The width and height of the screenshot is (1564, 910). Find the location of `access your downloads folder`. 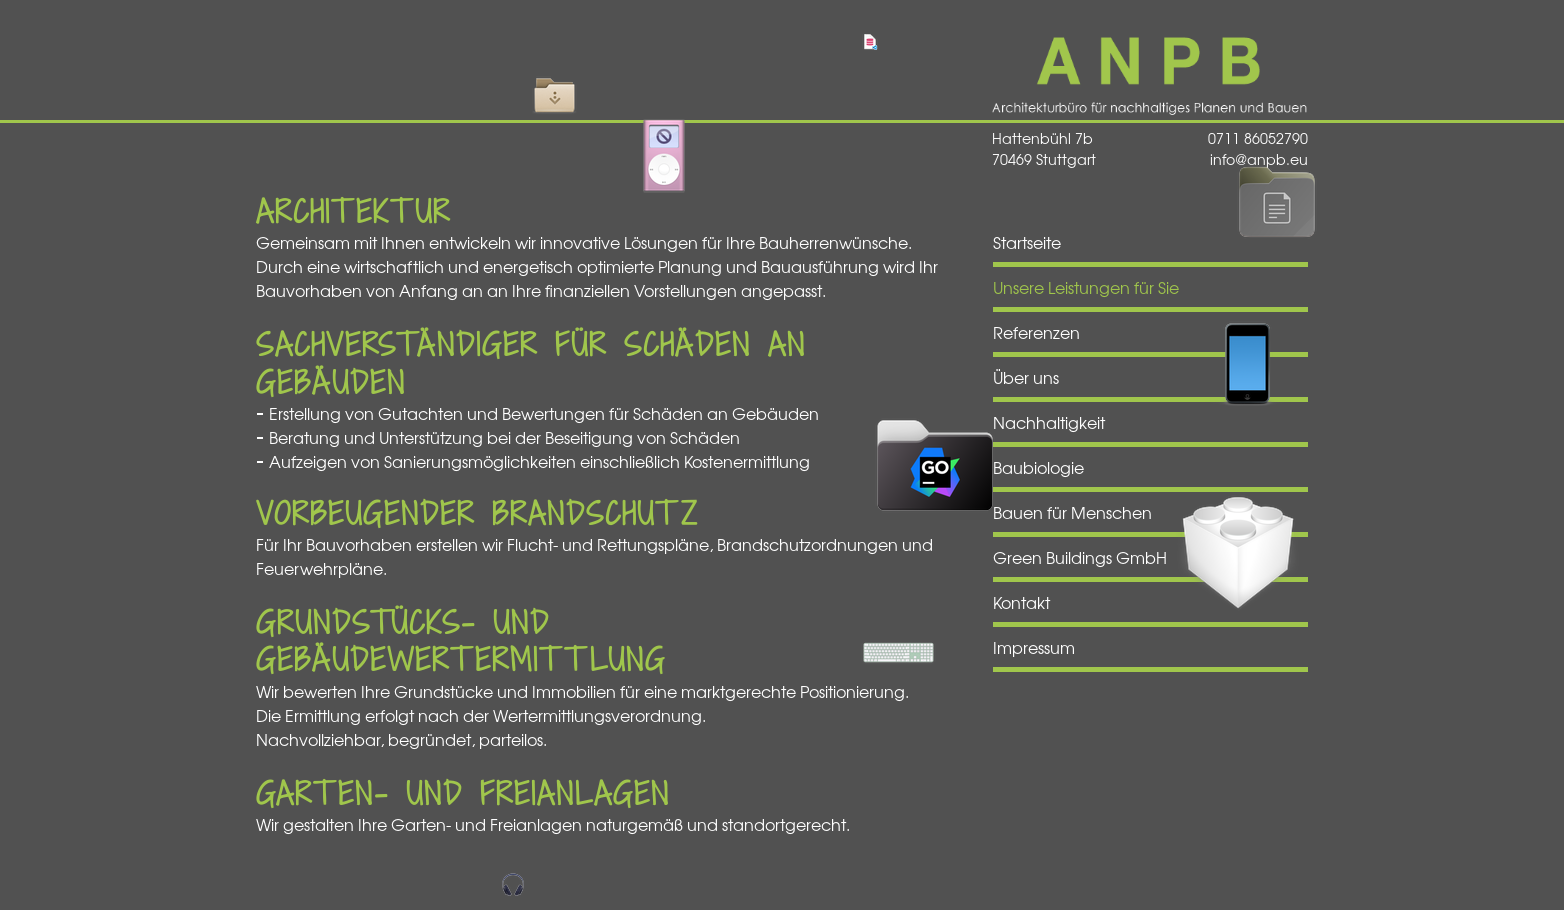

access your downloads folder is located at coordinates (554, 97).